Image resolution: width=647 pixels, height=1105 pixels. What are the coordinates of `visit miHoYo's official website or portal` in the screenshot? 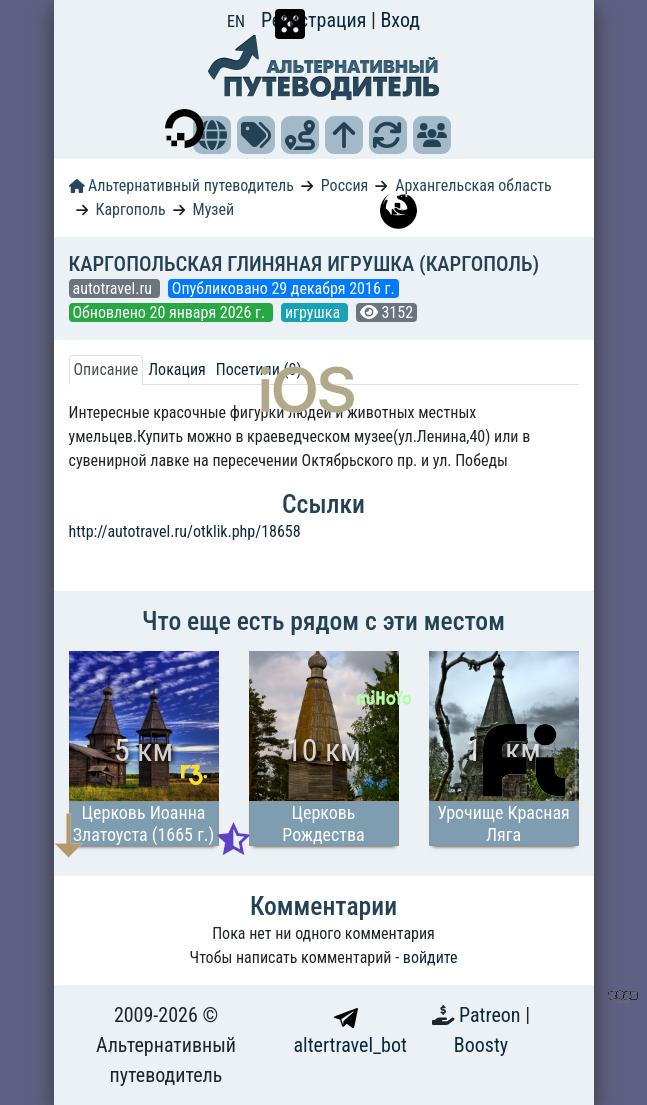 It's located at (384, 697).